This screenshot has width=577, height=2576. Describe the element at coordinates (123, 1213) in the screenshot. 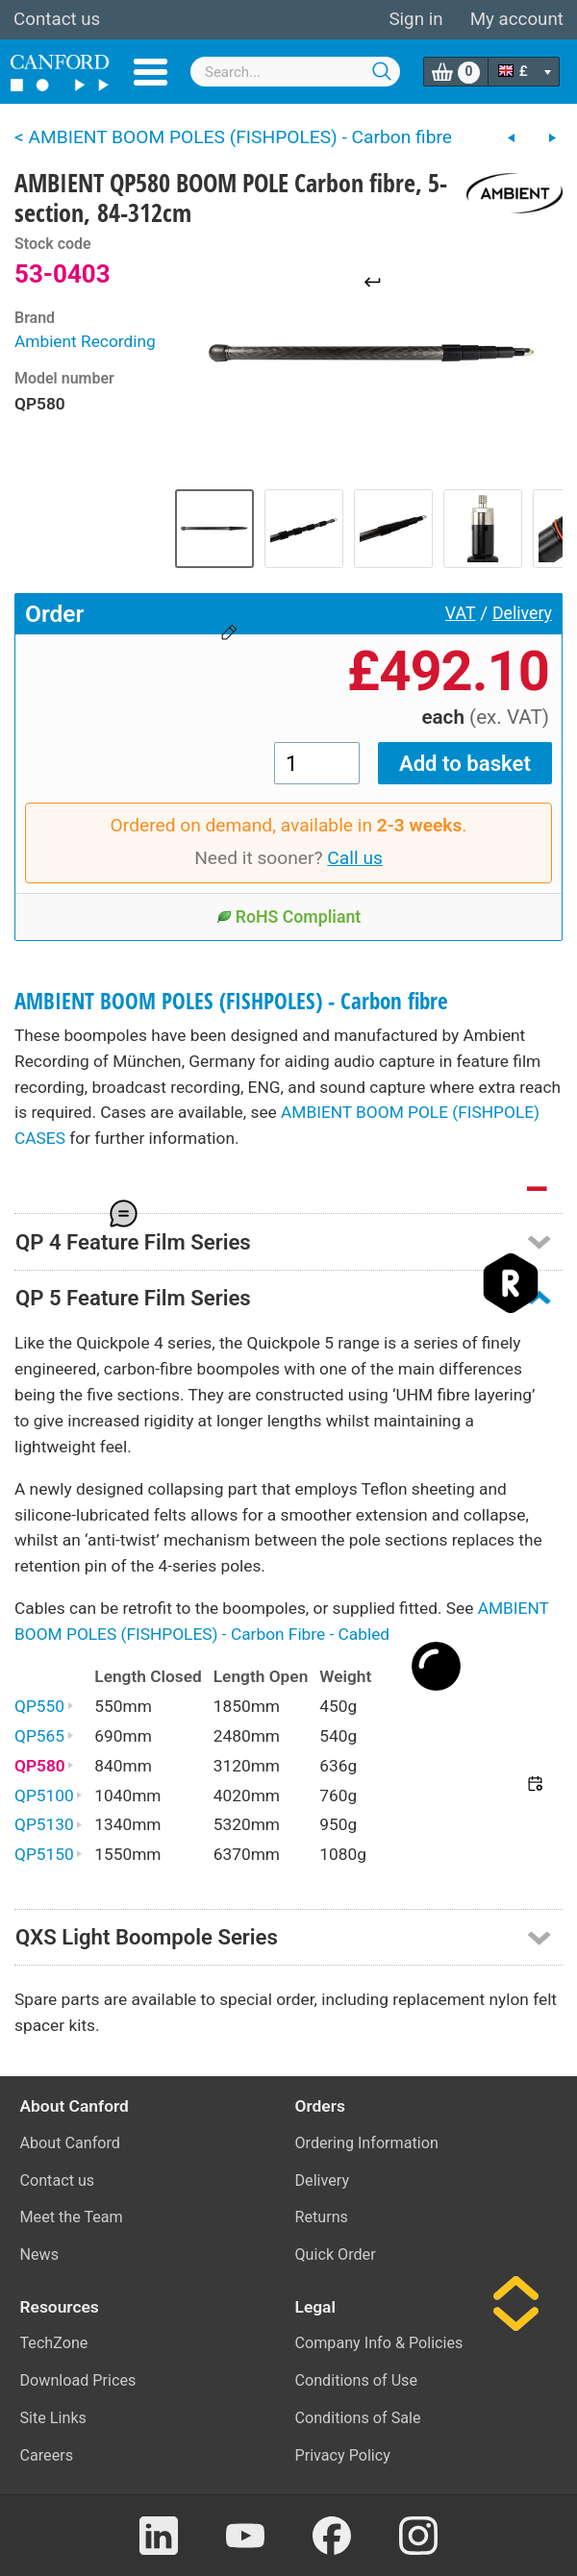

I see `open chat or messaging` at that location.